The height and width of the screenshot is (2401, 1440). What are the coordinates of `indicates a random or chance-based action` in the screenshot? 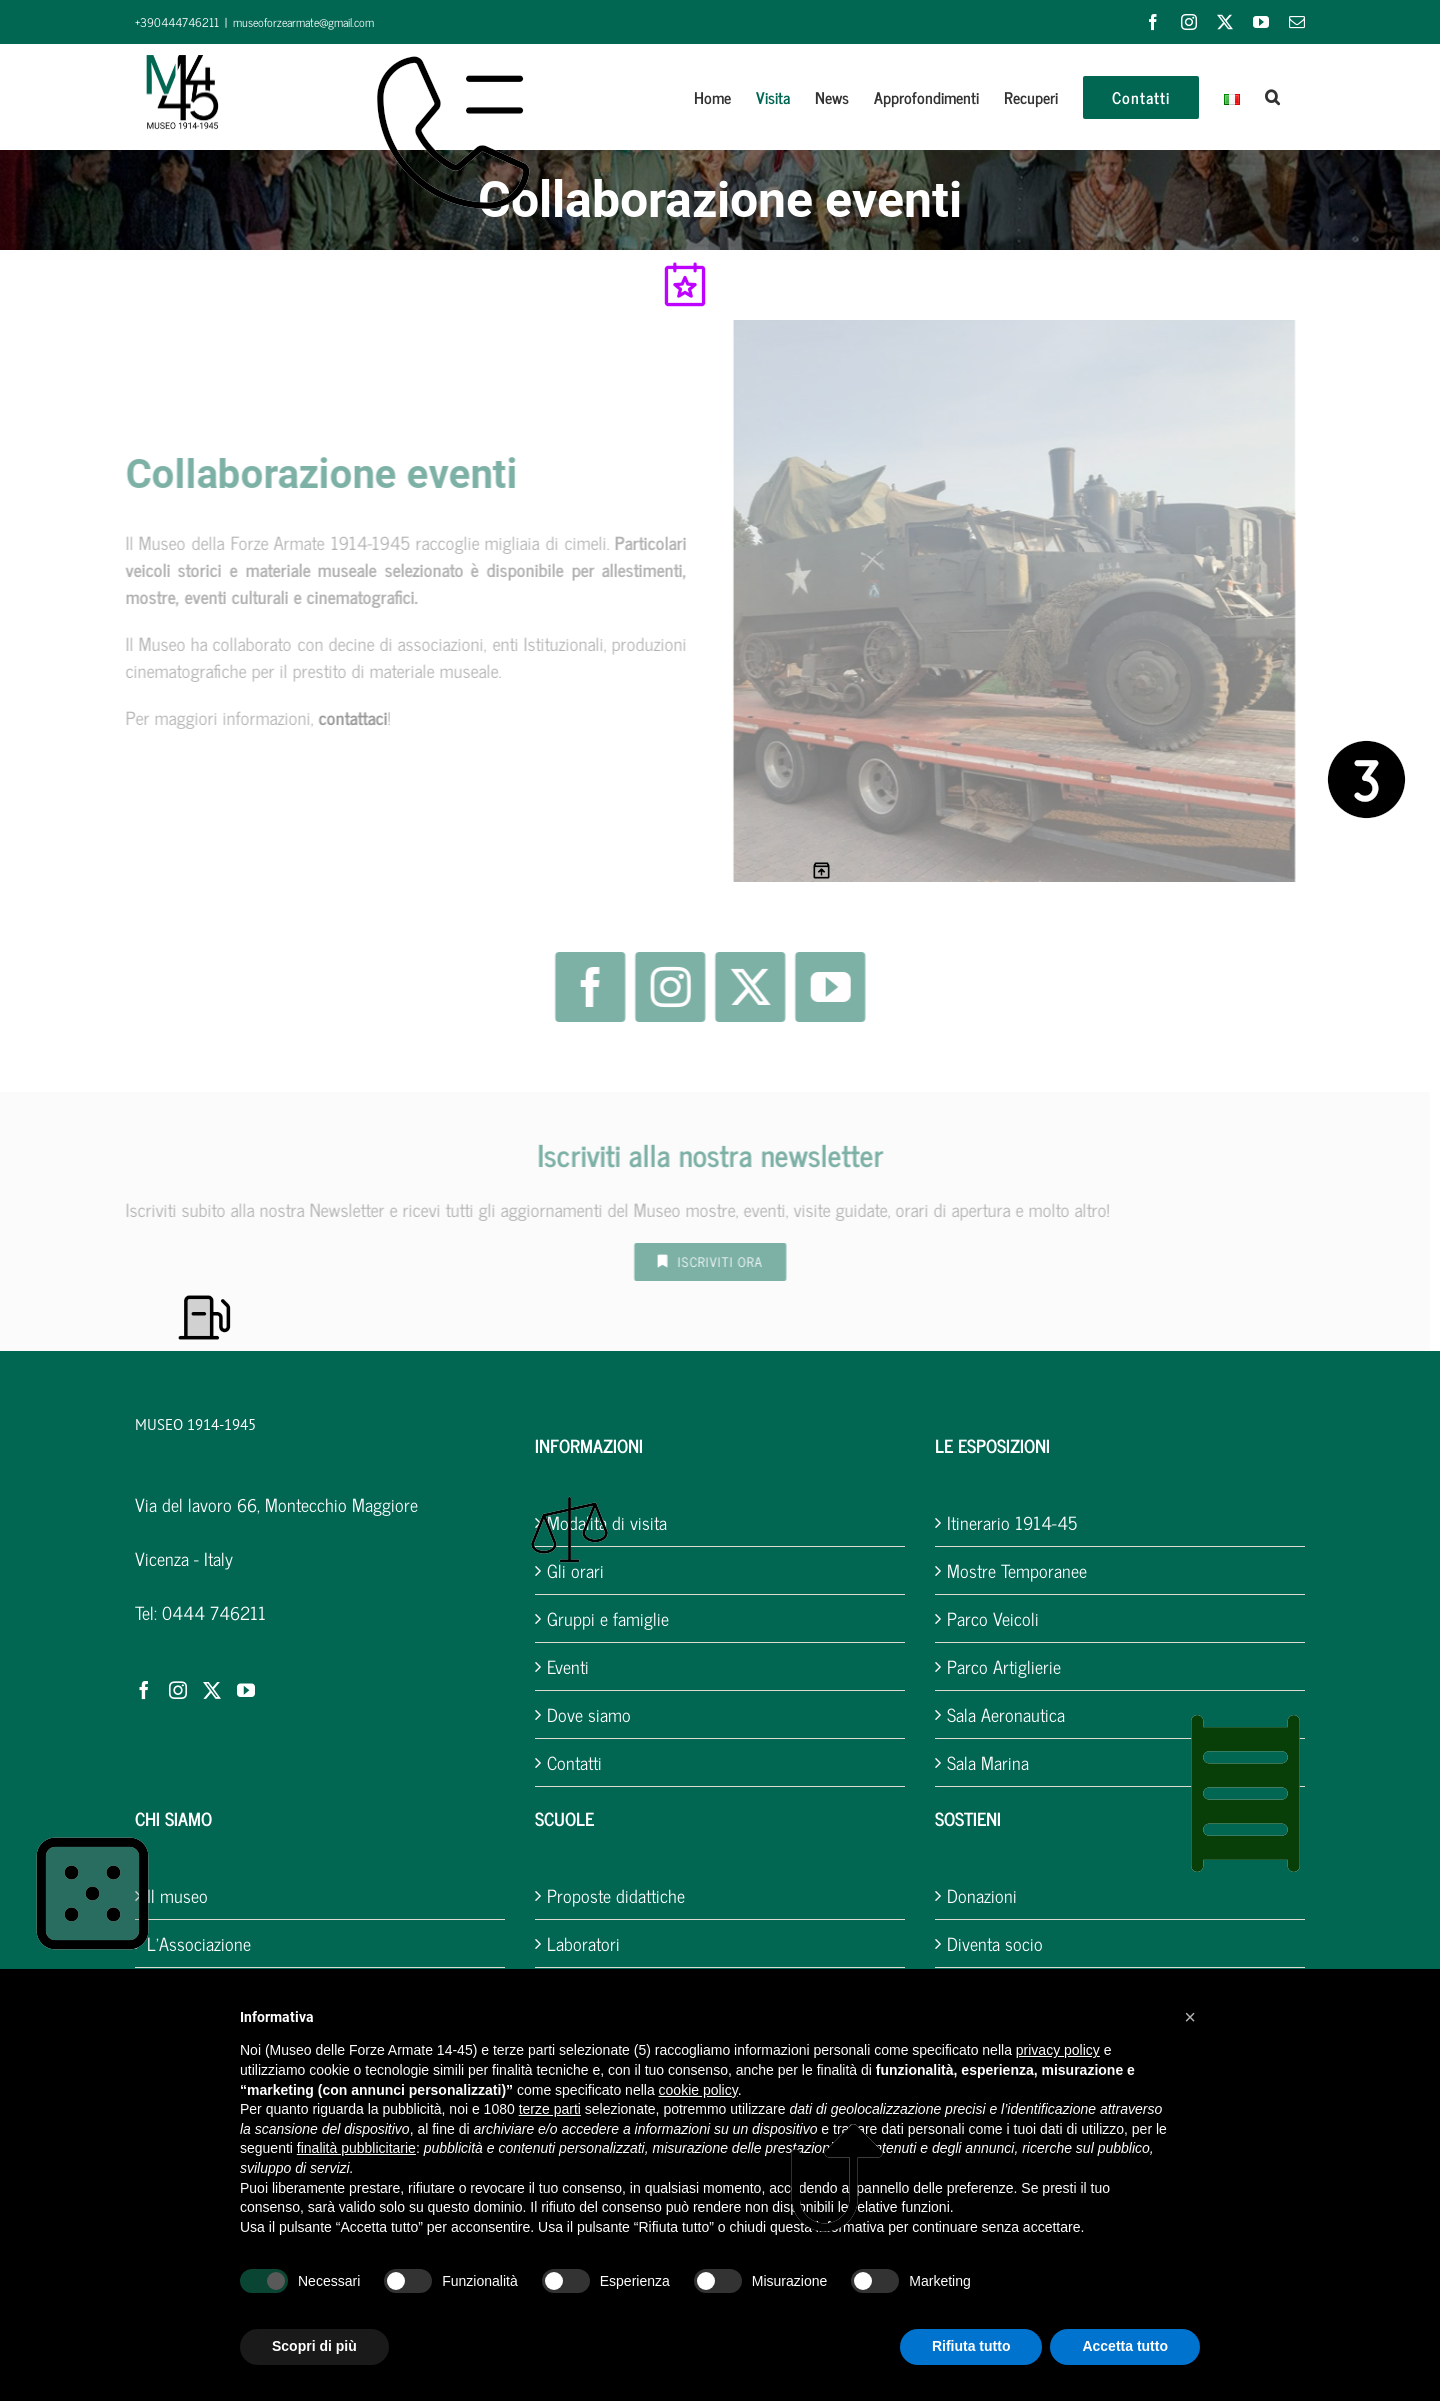 It's located at (92, 1893).